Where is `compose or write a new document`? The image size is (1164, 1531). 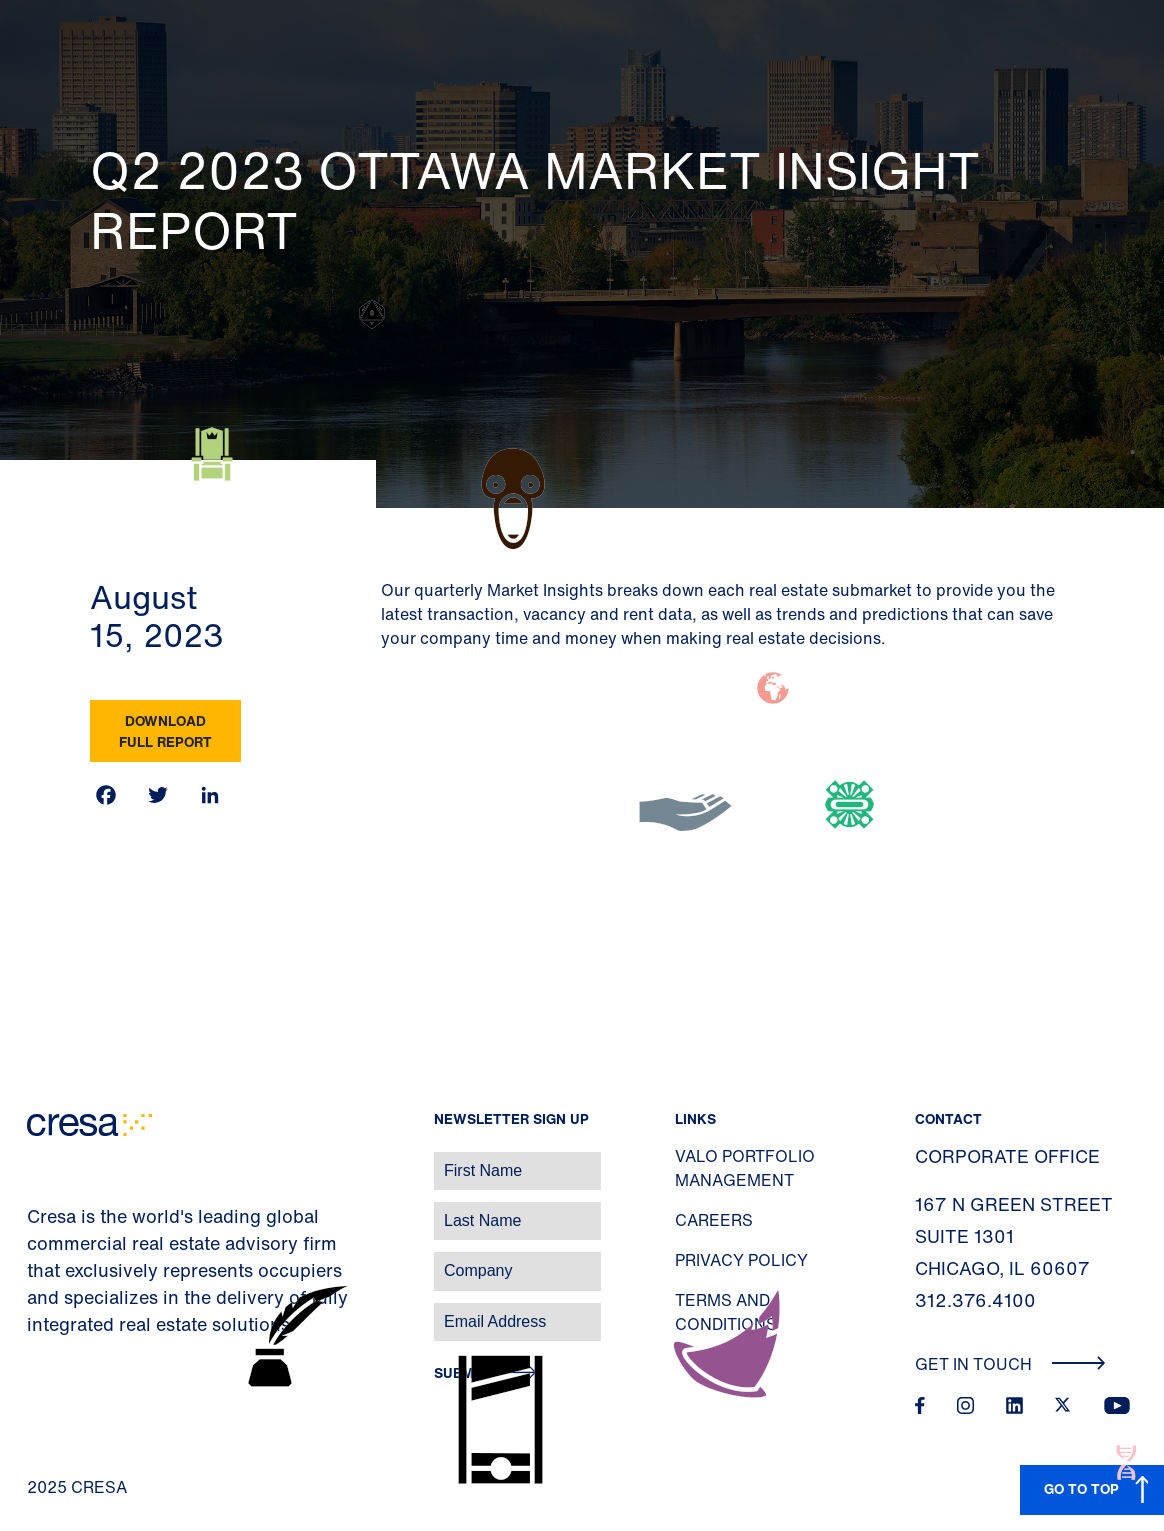 compose or write a new document is located at coordinates (297, 1337).